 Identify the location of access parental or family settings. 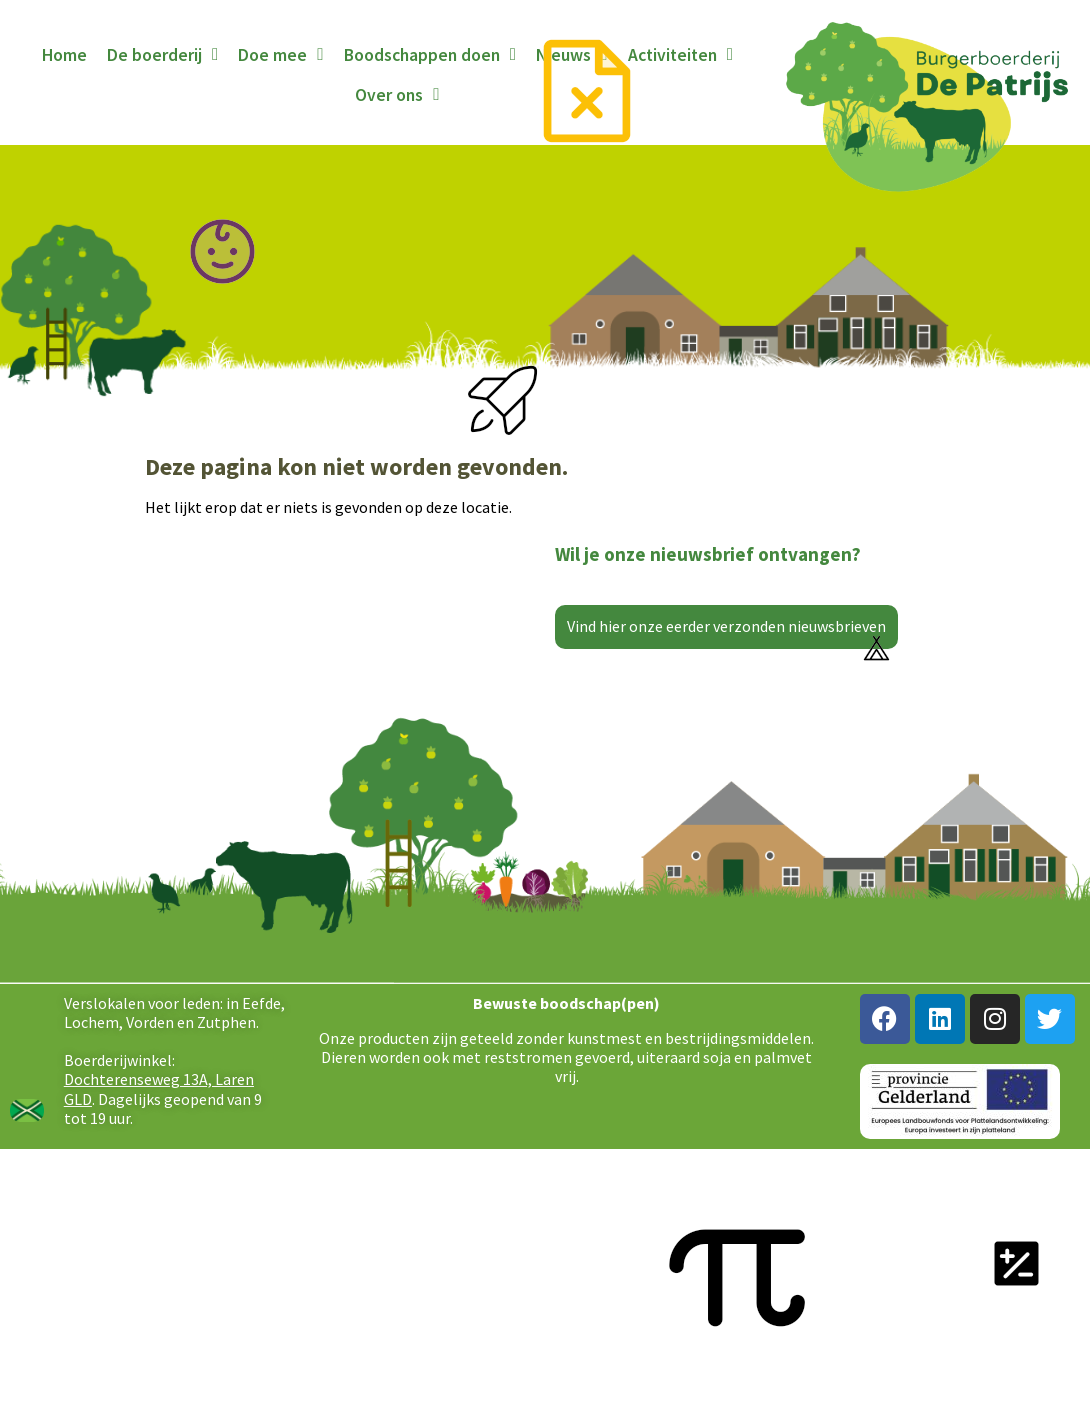
(222, 251).